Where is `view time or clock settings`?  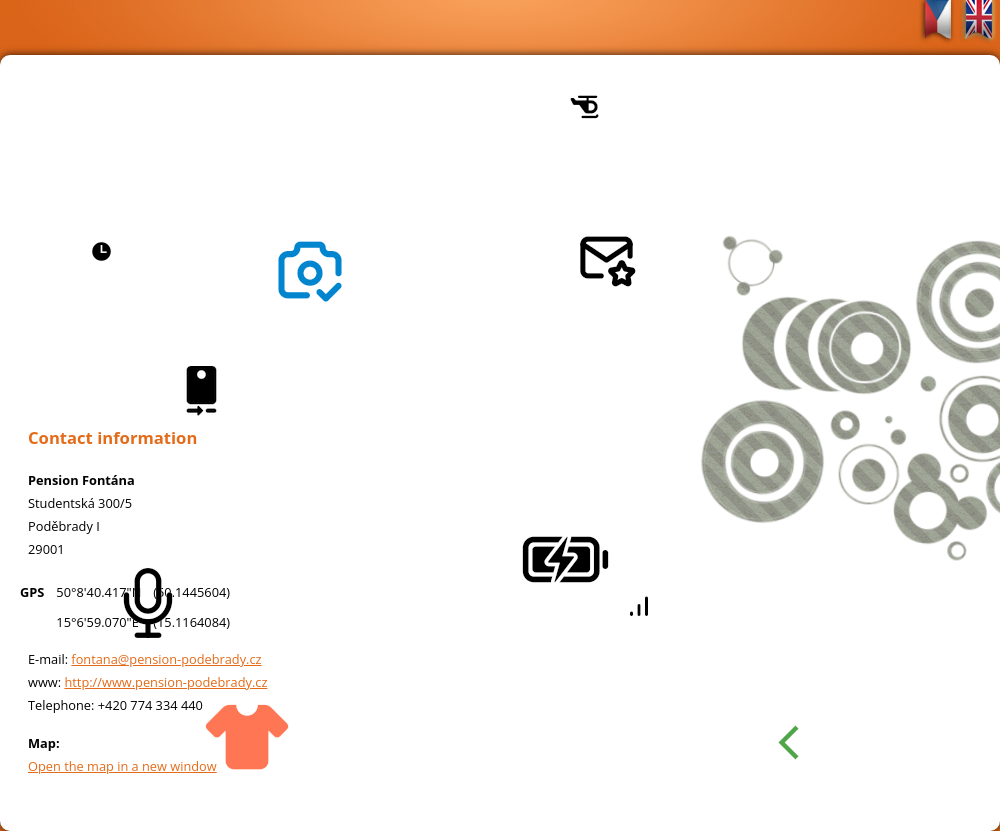 view time or clock settings is located at coordinates (101, 251).